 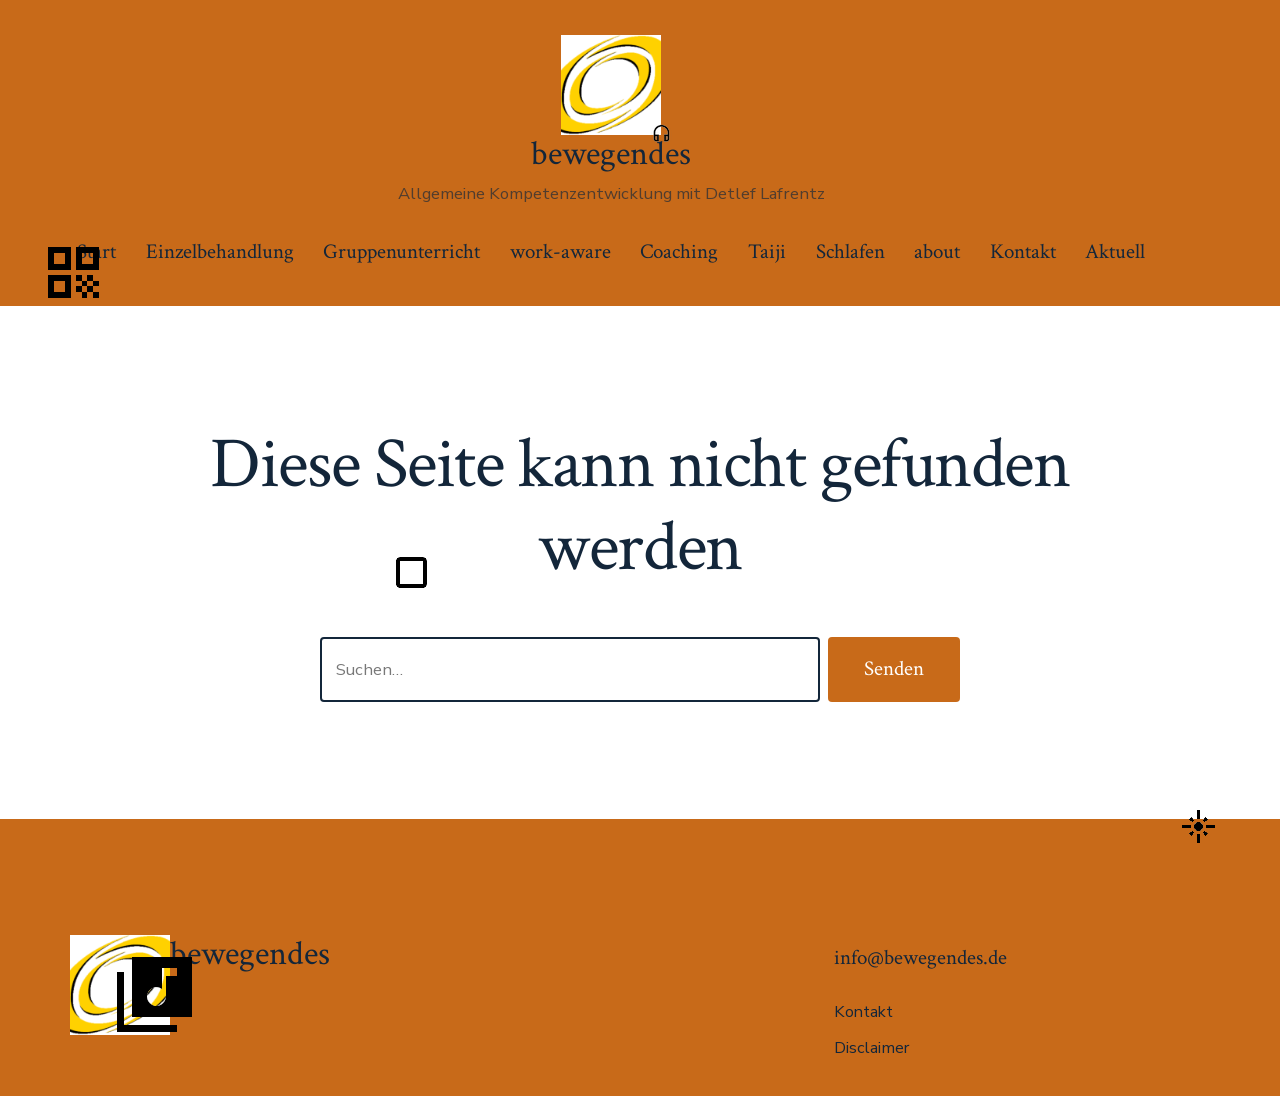 What do you see at coordinates (1198, 826) in the screenshot?
I see `add a lens flare effect to an image` at bounding box center [1198, 826].